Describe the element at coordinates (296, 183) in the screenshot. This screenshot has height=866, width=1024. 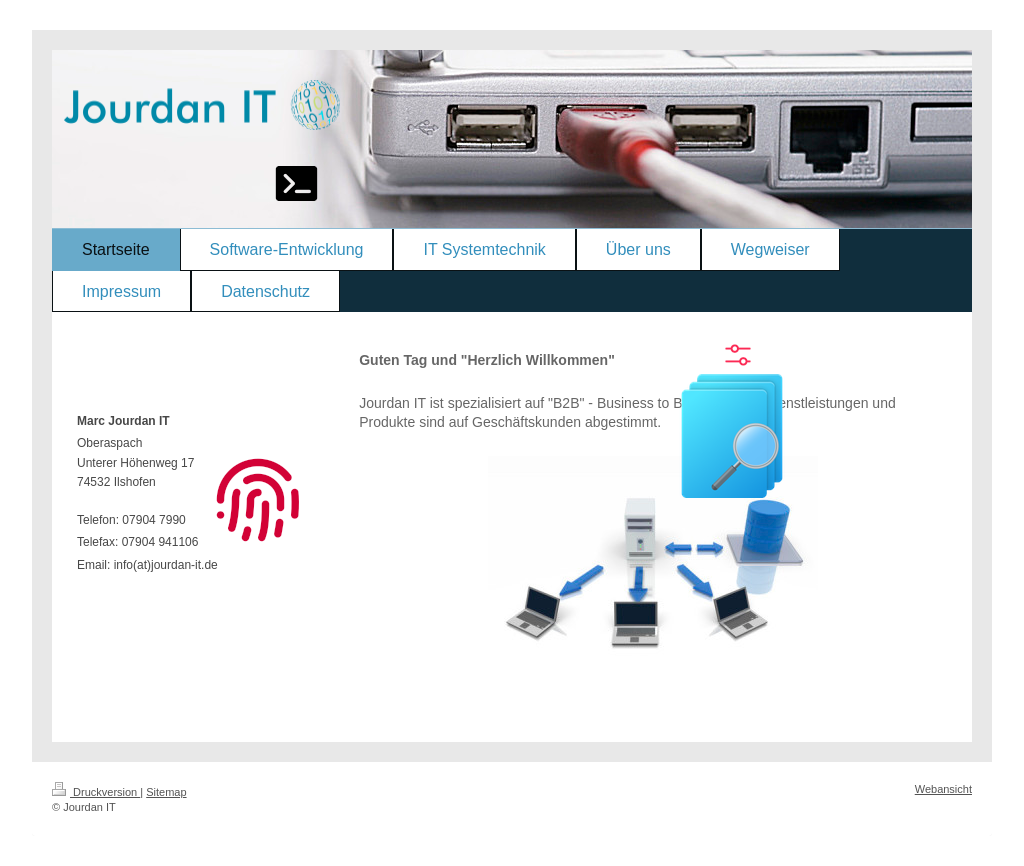
I see `open command line terminal` at that location.